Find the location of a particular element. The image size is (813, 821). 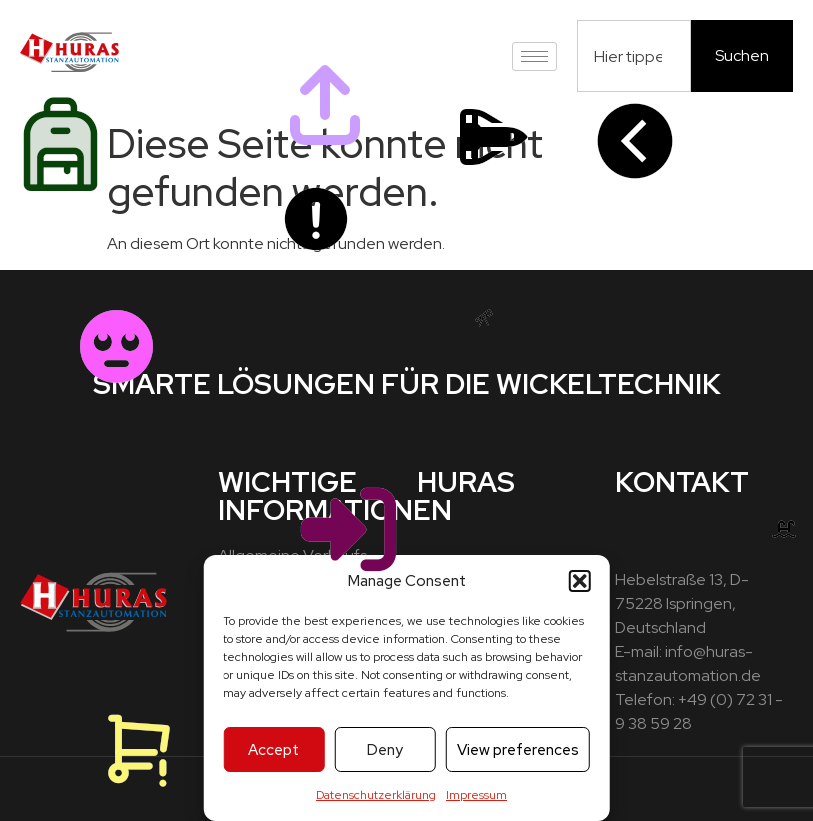

indicates an error or problem has occurred is located at coordinates (316, 219).